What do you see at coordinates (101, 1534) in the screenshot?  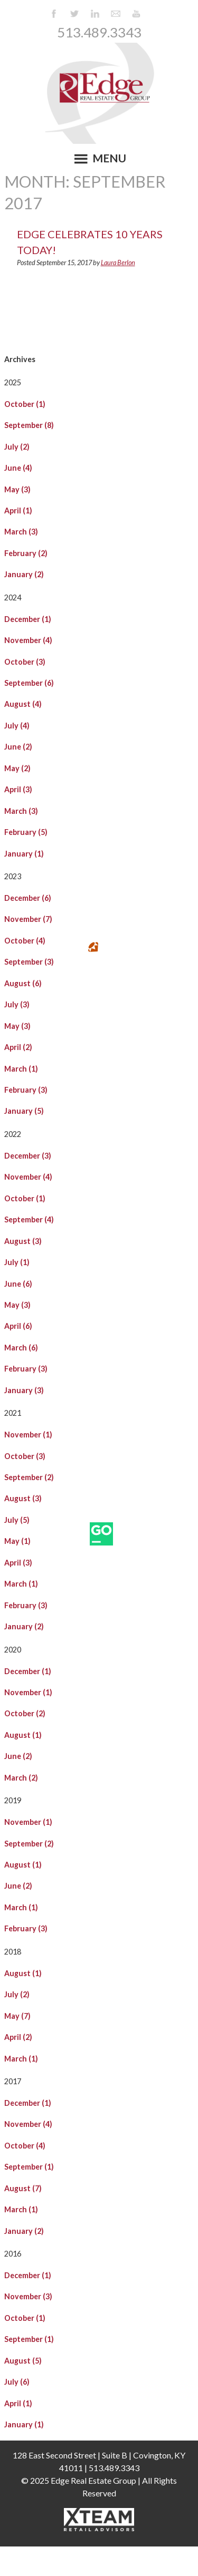 I see `open GoLand IDE application` at bounding box center [101, 1534].